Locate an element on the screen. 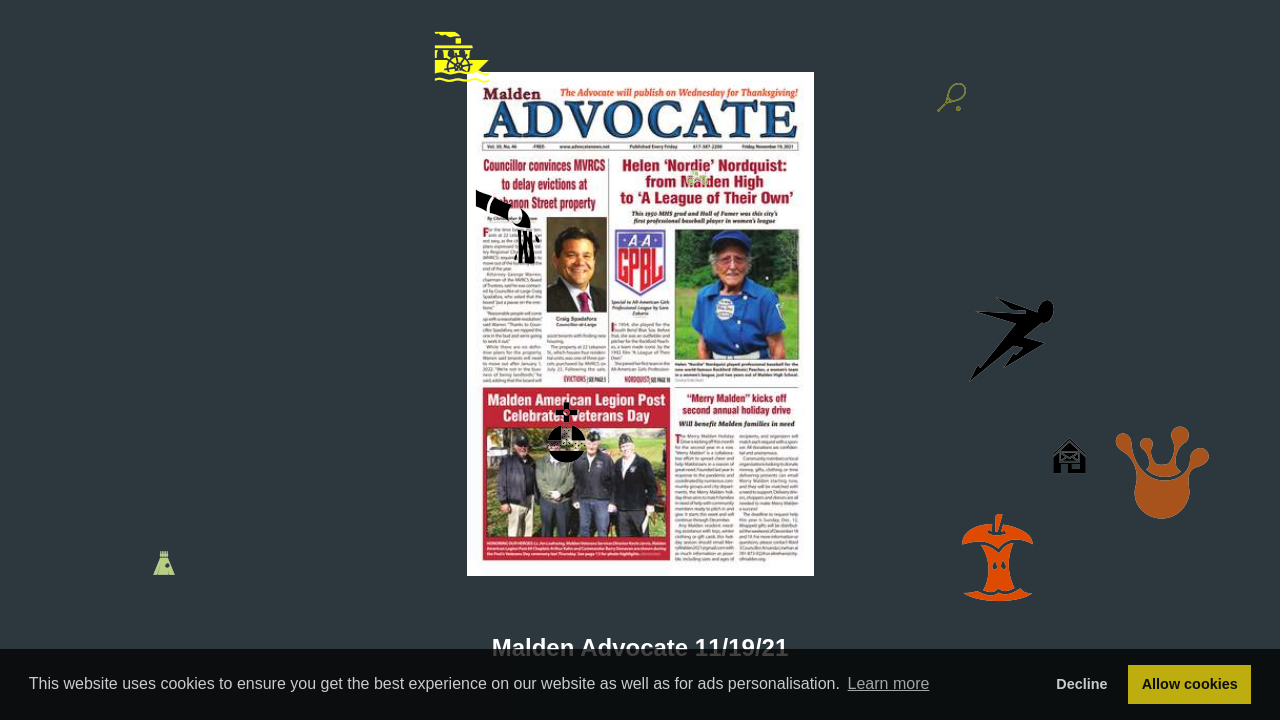 This screenshot has width=1280, height=720. indicates food waste or compost category is located at coordinates (997, 557).